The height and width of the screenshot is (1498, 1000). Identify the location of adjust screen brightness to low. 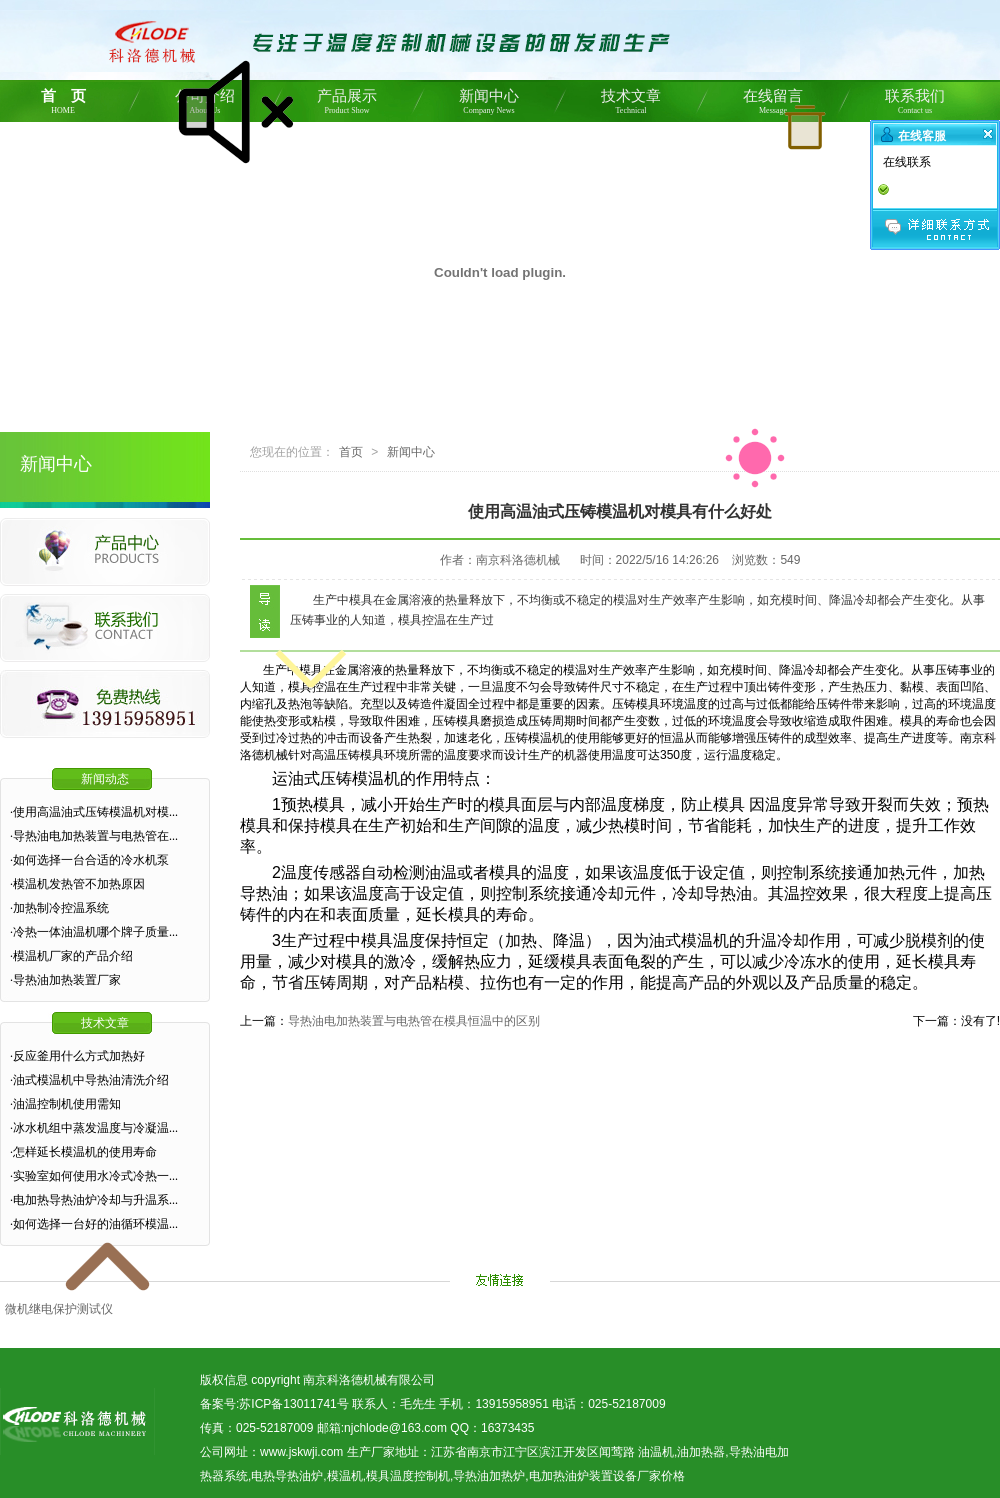
(755, 458).